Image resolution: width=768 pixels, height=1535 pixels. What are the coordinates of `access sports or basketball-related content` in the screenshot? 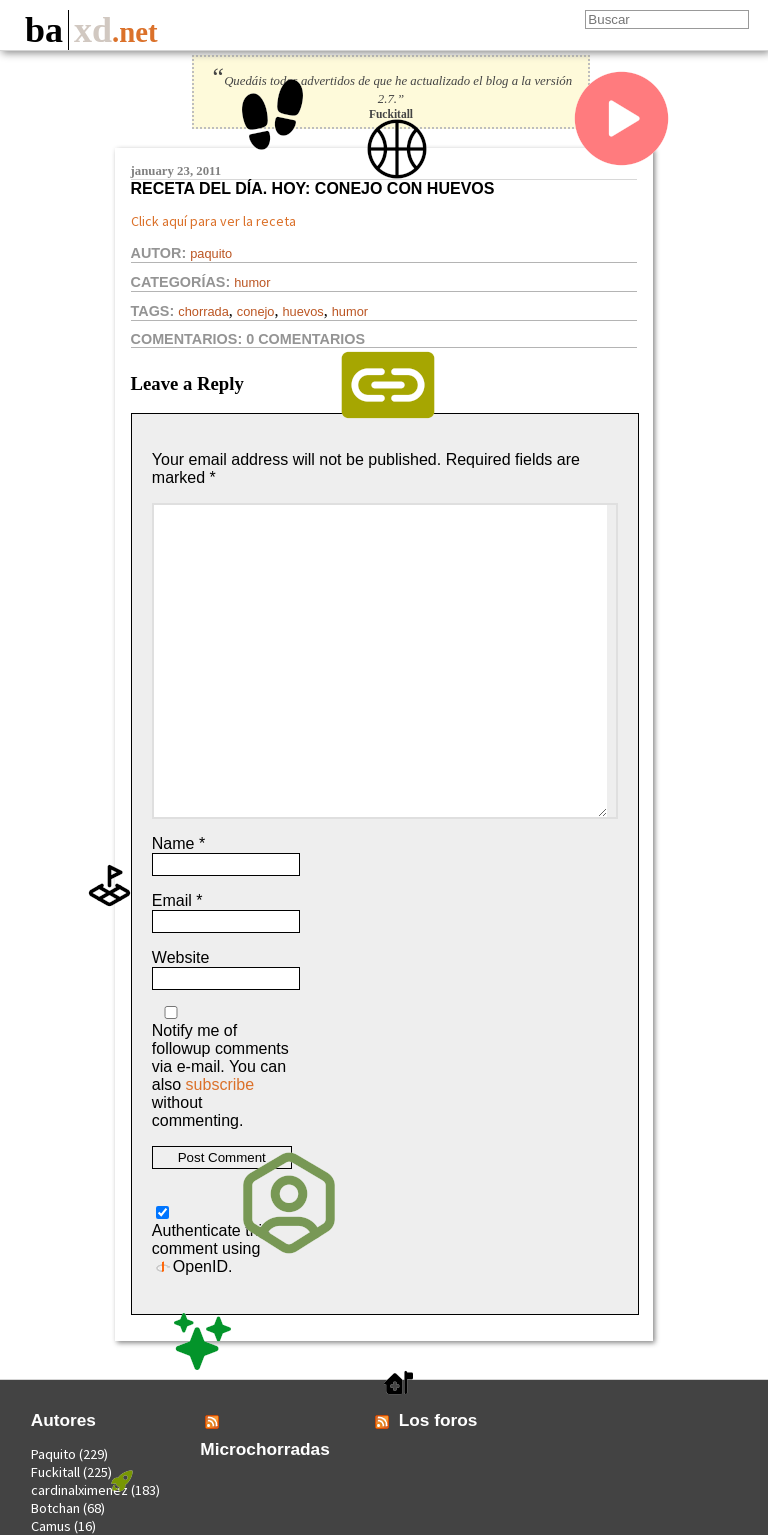 It's located at (397, 149).